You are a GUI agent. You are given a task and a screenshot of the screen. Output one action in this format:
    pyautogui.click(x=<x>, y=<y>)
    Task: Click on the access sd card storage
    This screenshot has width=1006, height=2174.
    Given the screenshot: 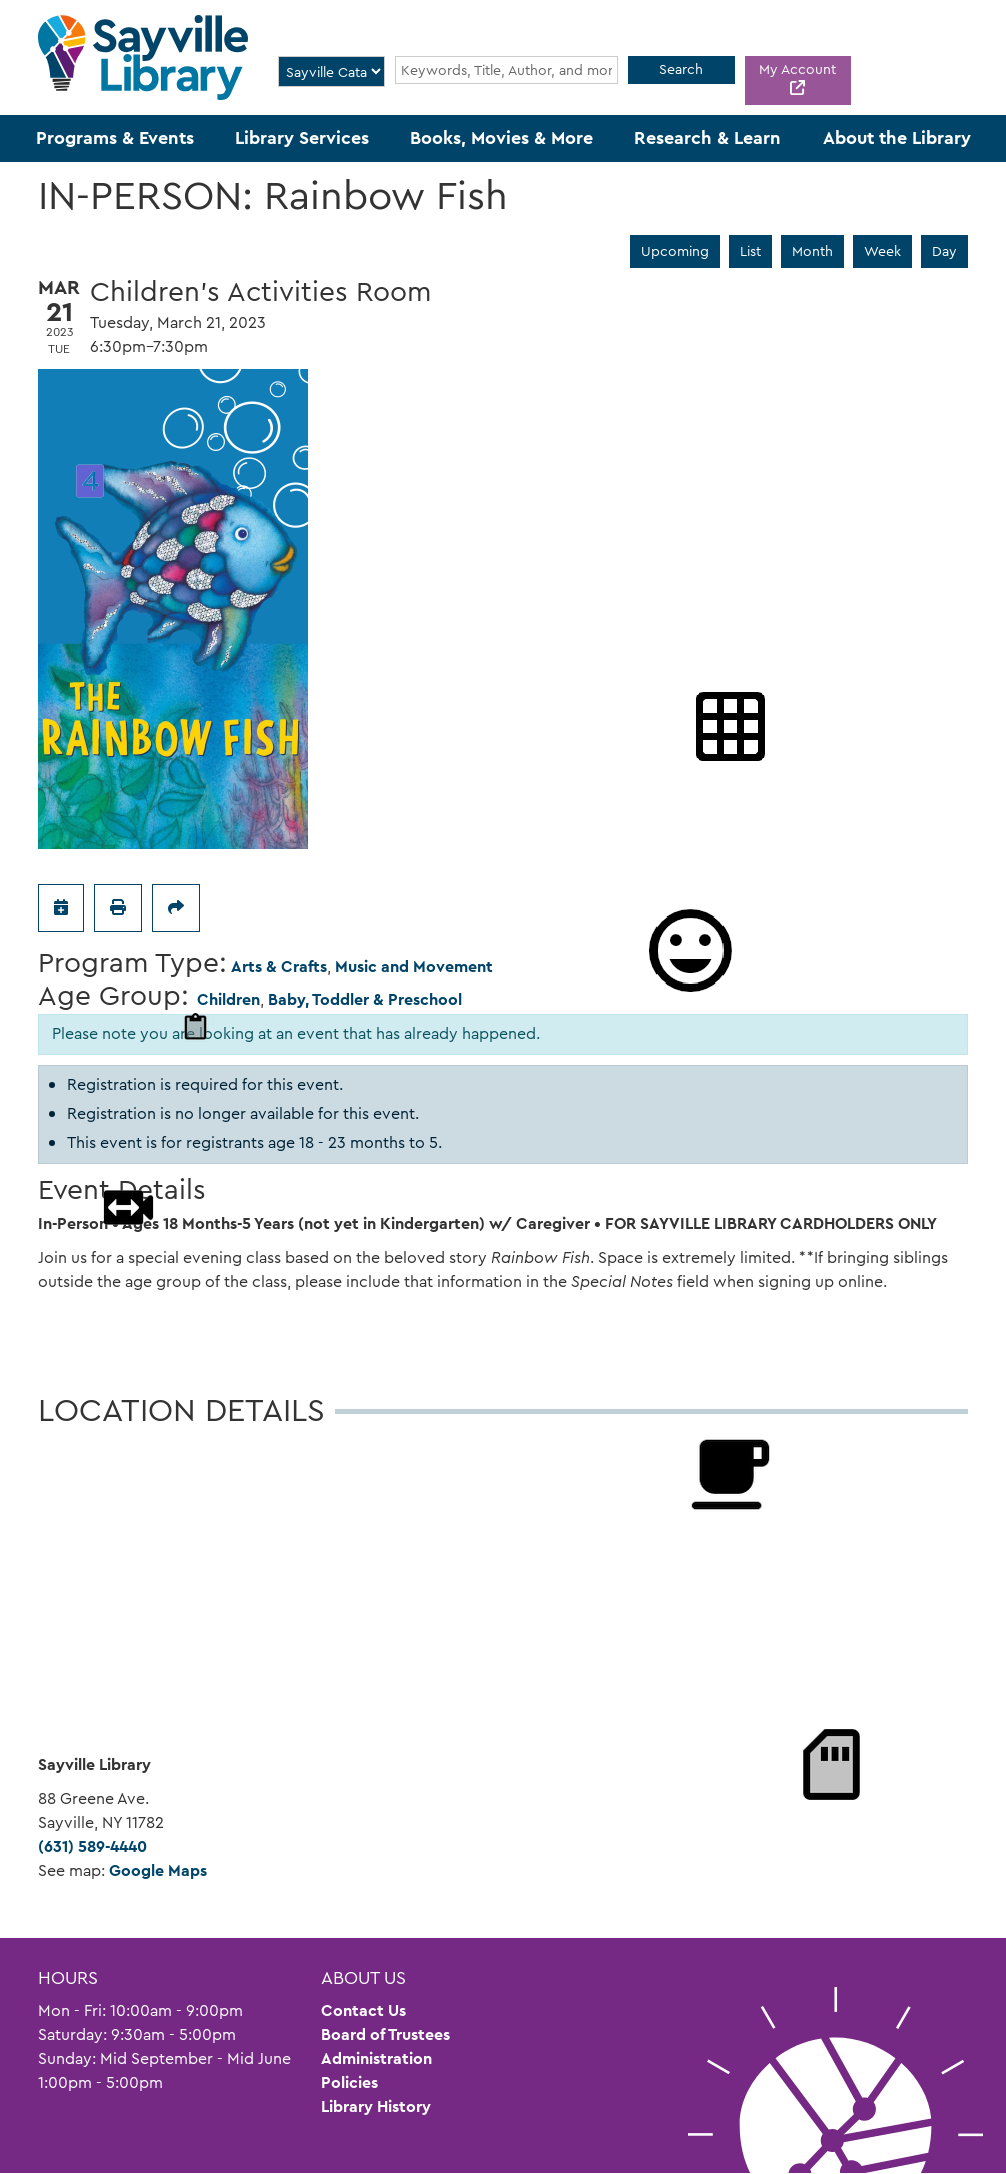 What is the action you would take?
    pyautogui.click(x=831, y=1764)
    